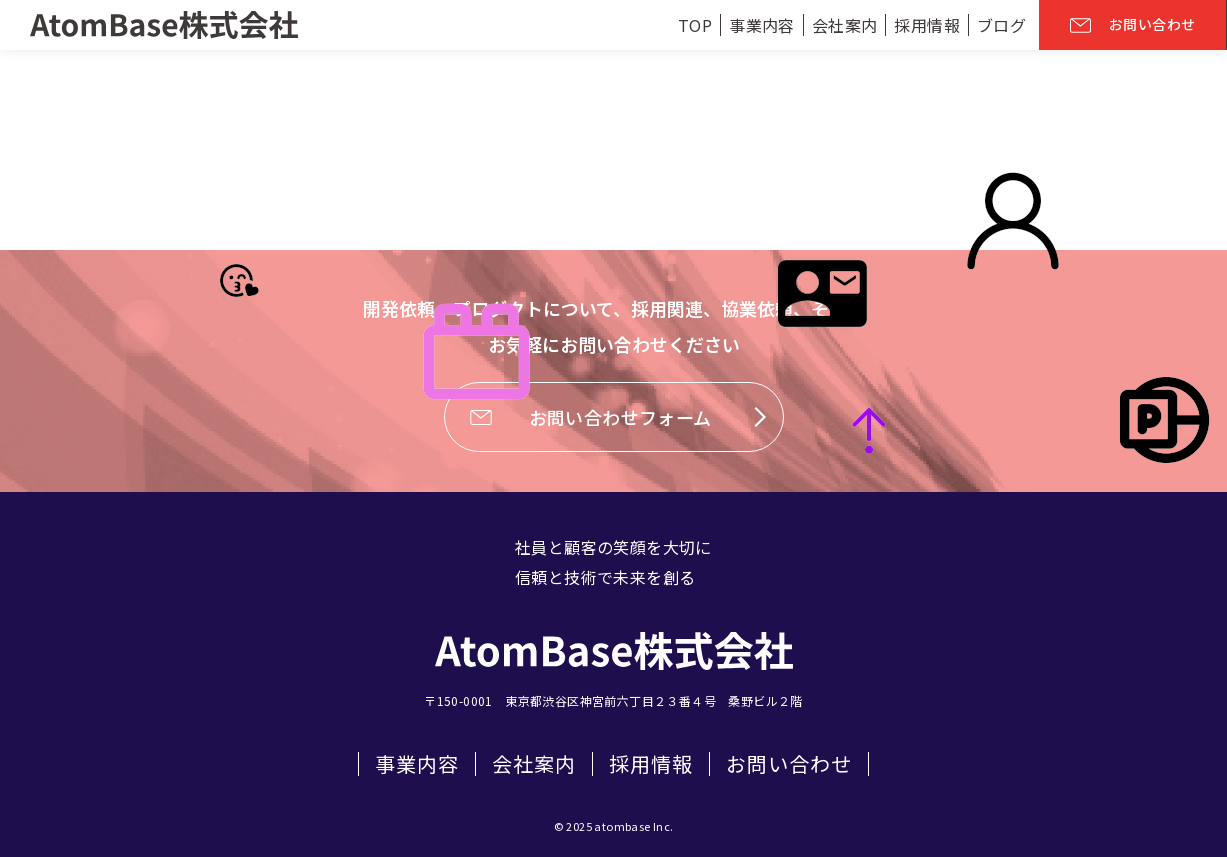 The width and height of the screenshot is (1227, 857). Describe the element at coordinates (1013, 221) in the screenshot. I see `view your profile` at that location.